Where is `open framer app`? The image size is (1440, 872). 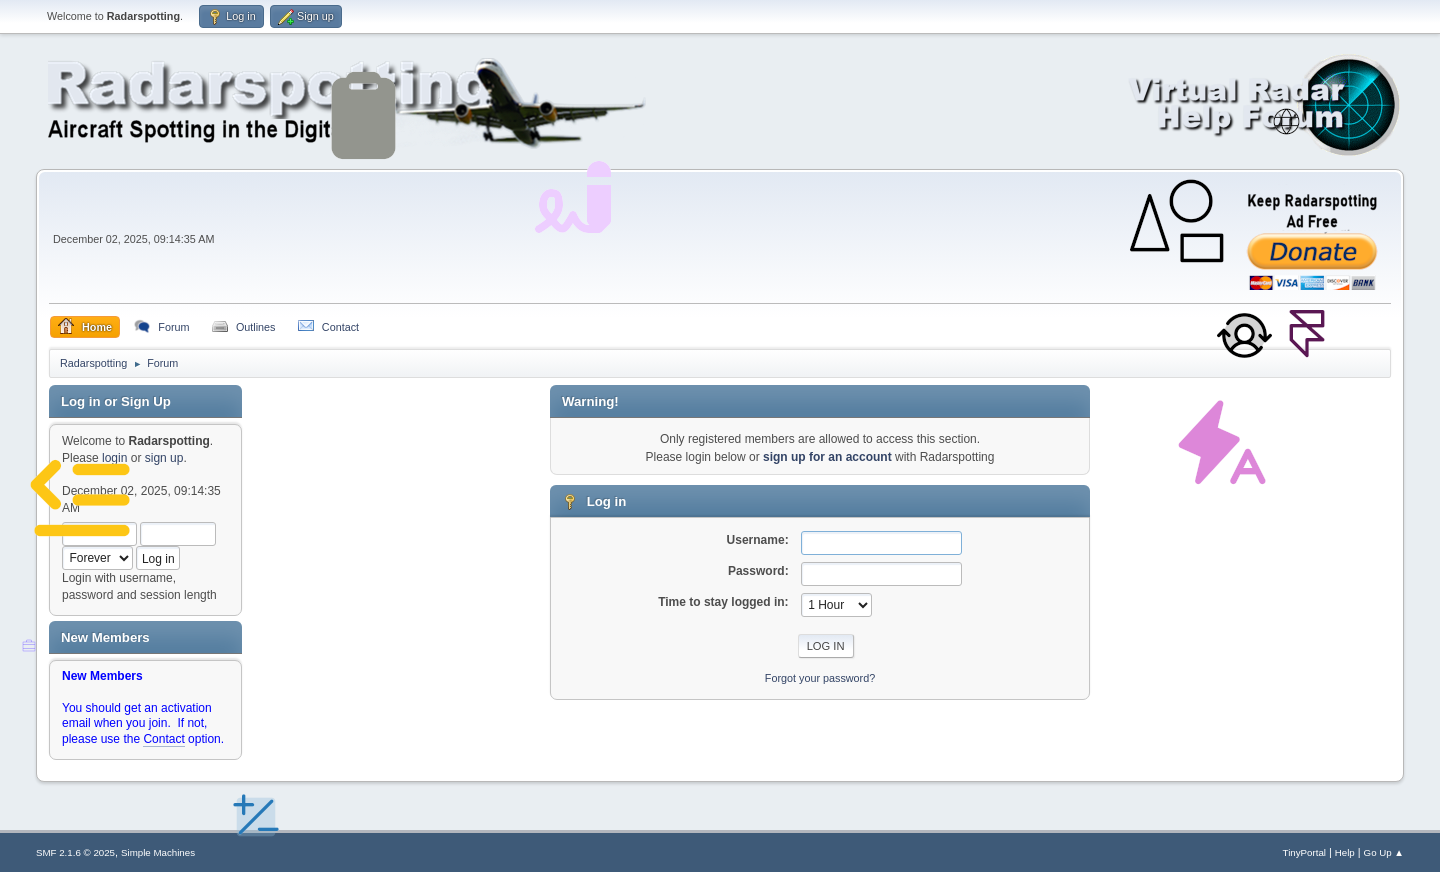
open framer app is located at coordinates (1307, 331).